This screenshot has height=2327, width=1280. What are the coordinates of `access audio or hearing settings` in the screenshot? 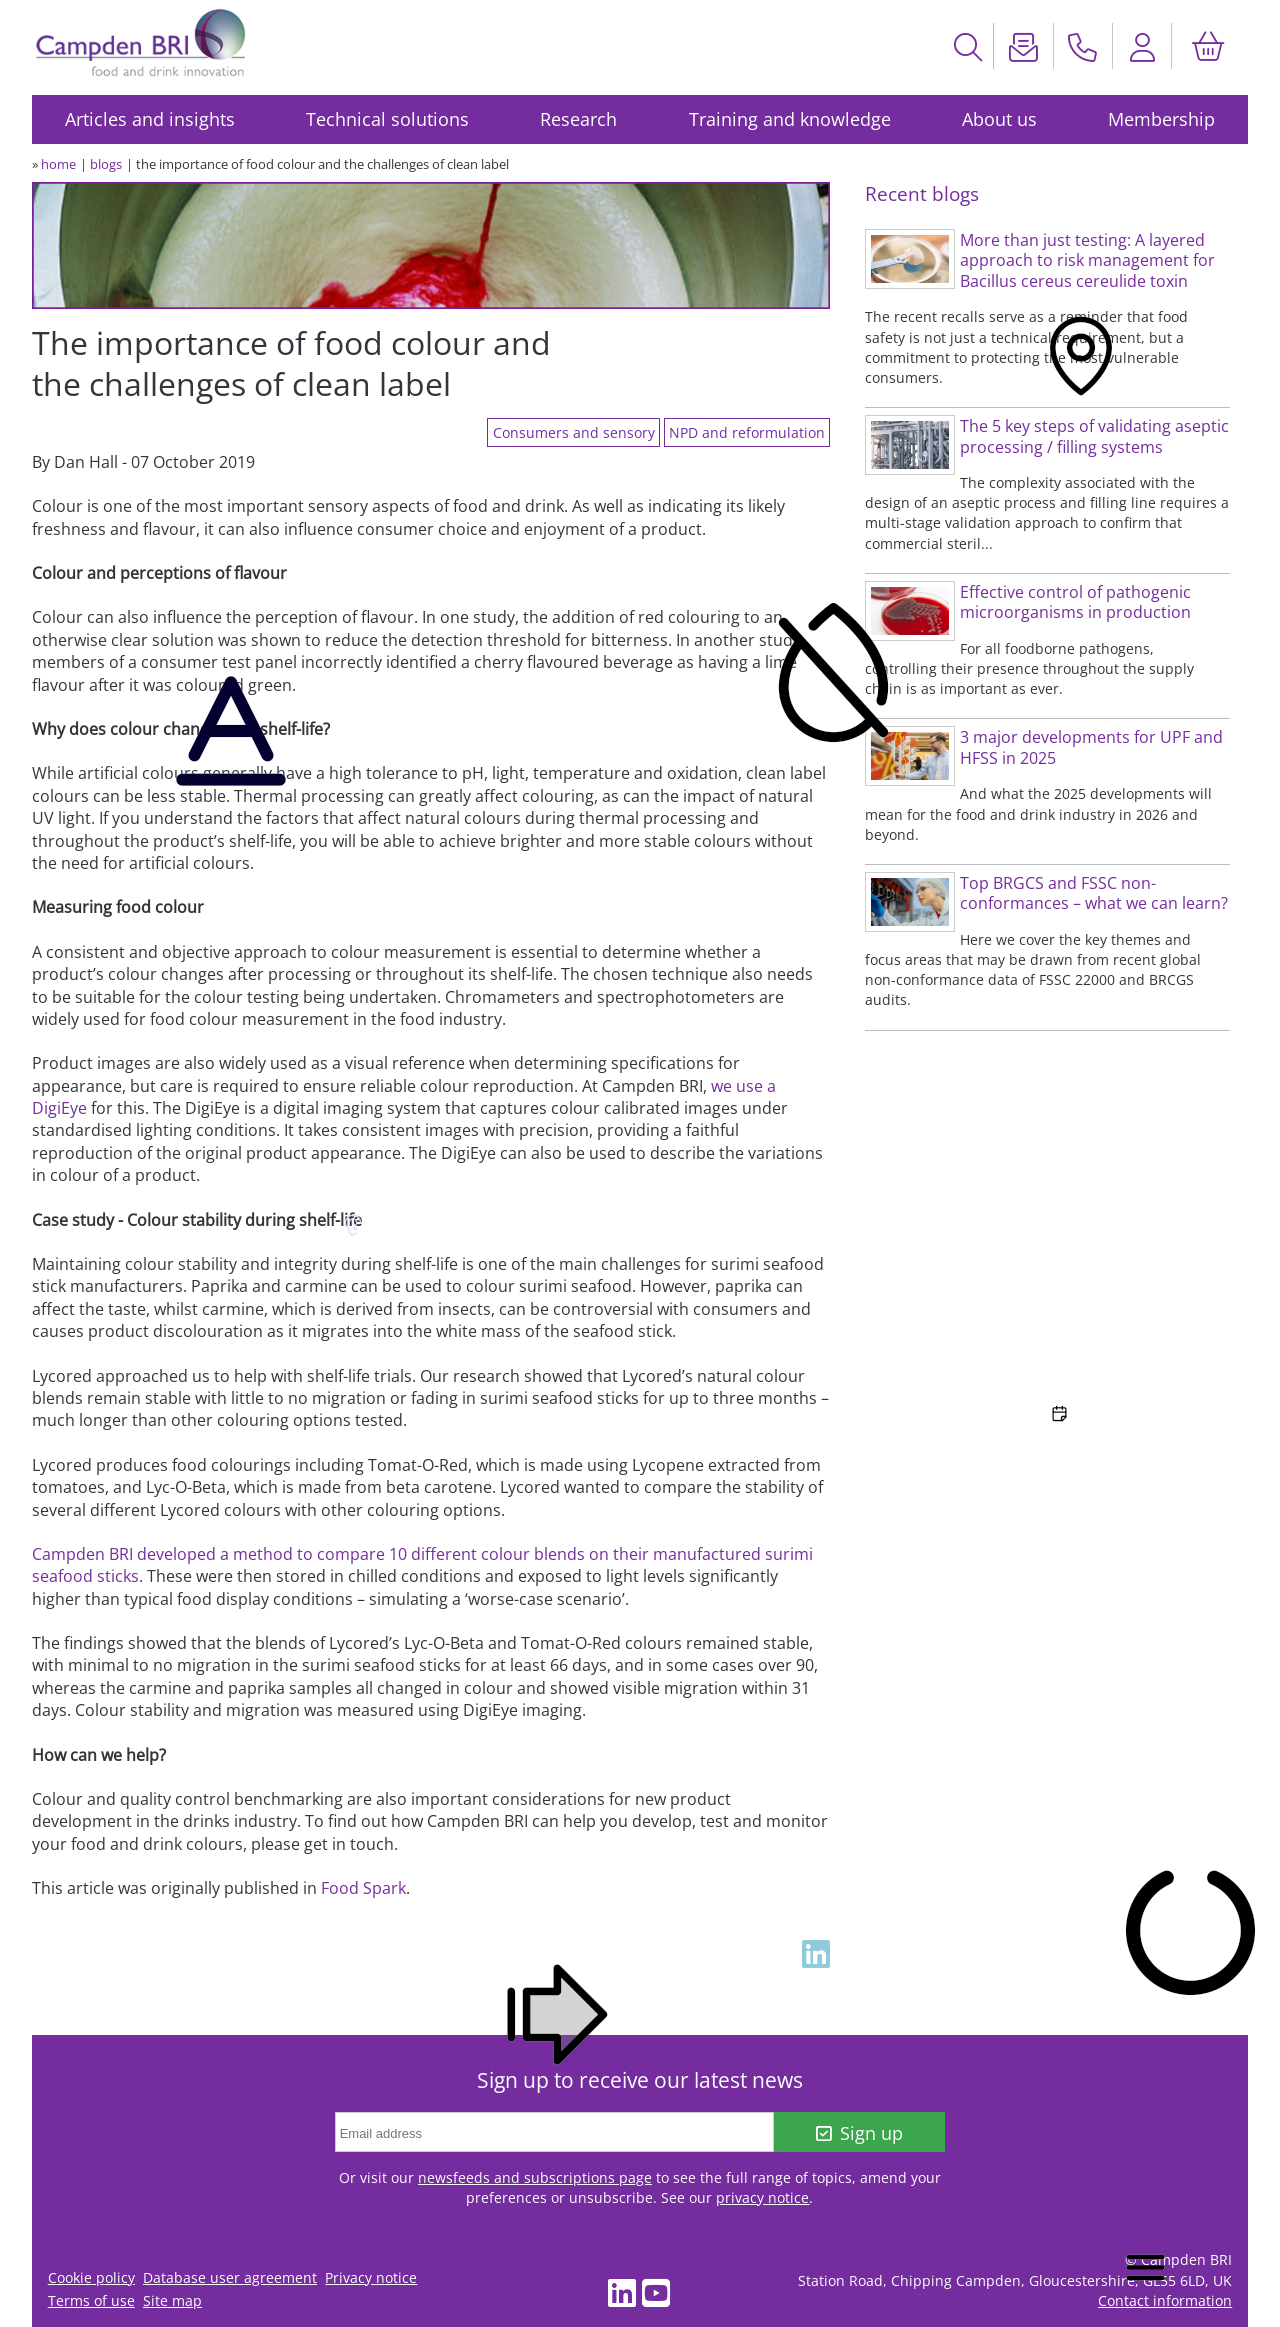 It's located at (353, 1225).